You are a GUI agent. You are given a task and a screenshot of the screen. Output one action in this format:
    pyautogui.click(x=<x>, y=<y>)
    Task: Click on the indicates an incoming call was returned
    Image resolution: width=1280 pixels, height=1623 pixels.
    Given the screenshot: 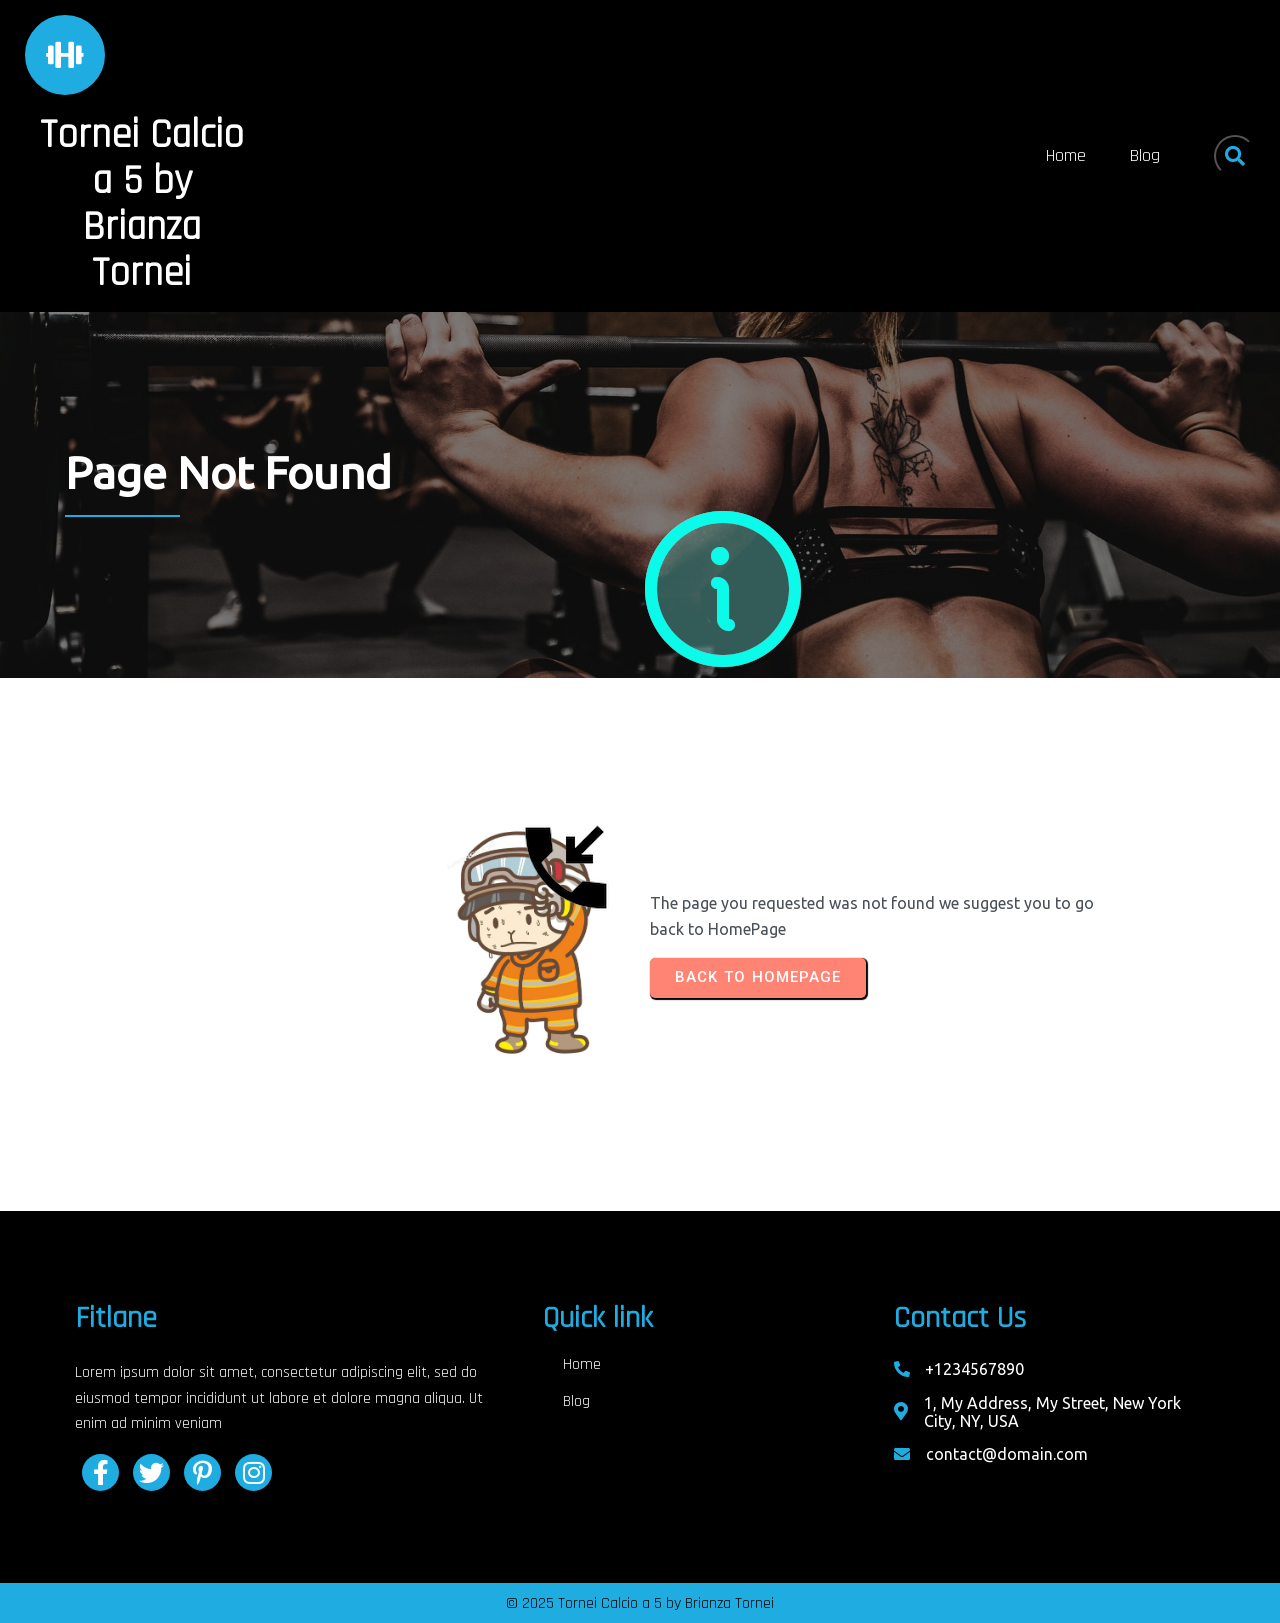 What is the action you would take?
    pyautogui.click(x=566, y=868)
    